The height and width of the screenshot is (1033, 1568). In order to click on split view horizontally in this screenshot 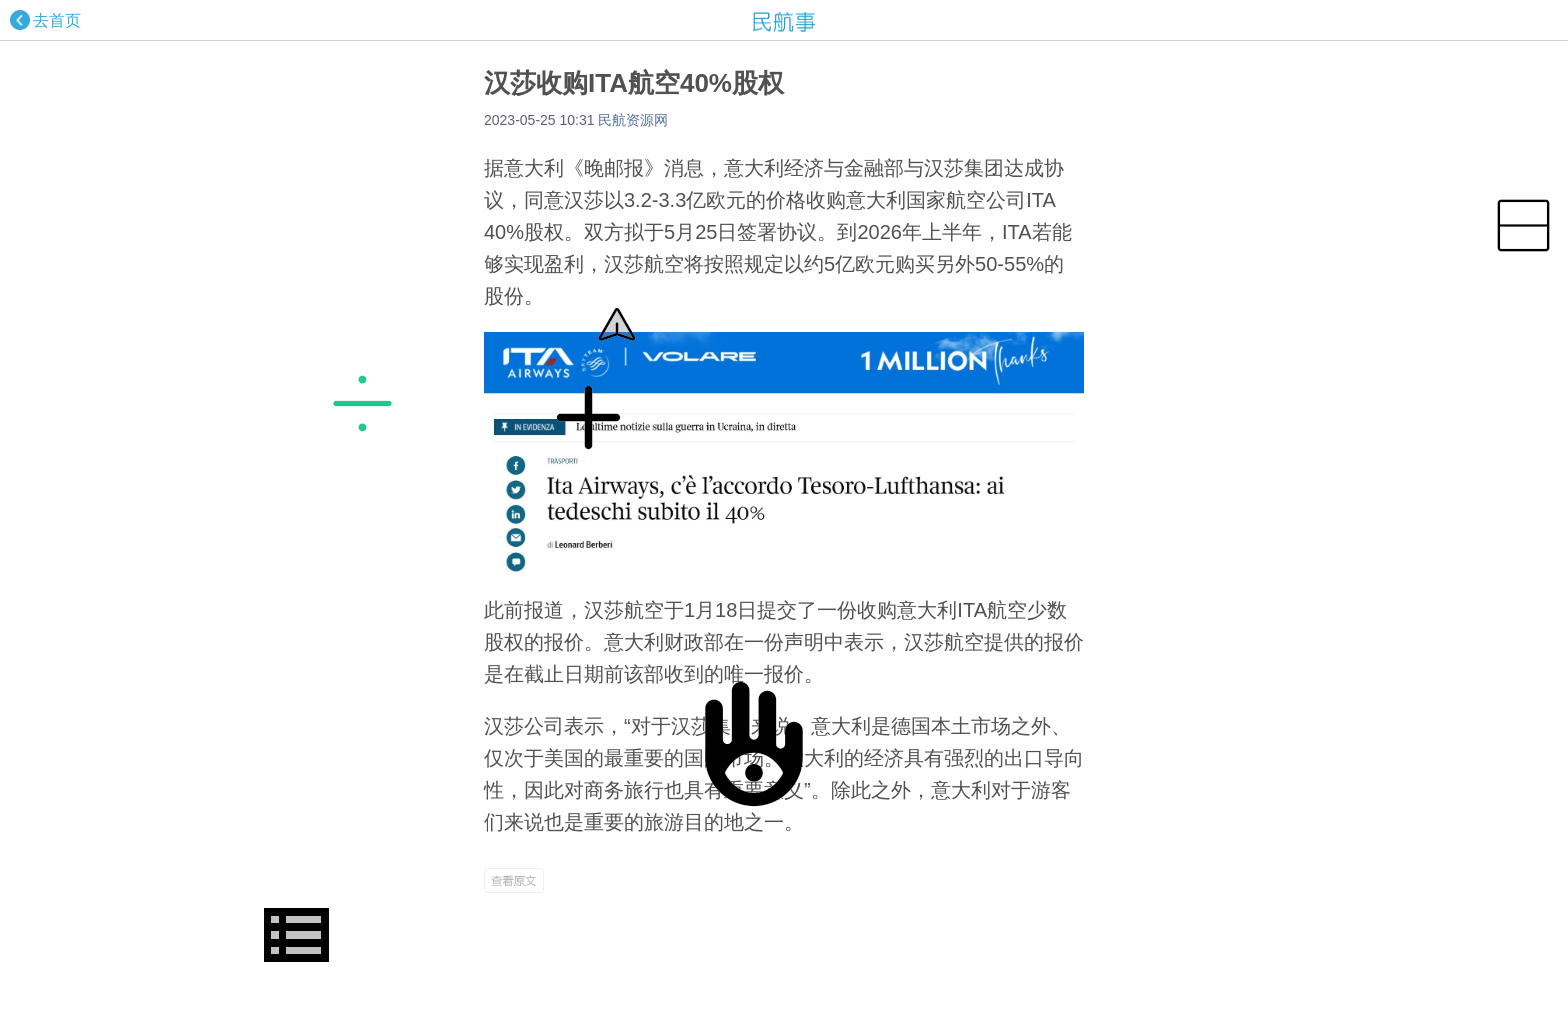, I will do `click(1523, 225)`.